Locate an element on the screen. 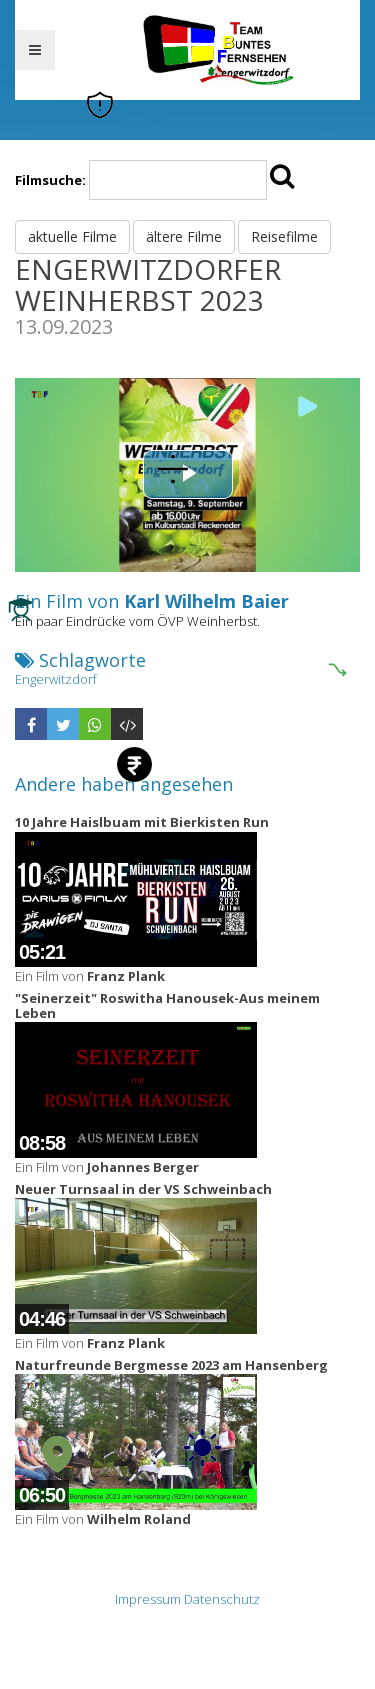 The image size is (375, 1689). view balance or payment amount in indian rupees is located at coordinates (134, 764).